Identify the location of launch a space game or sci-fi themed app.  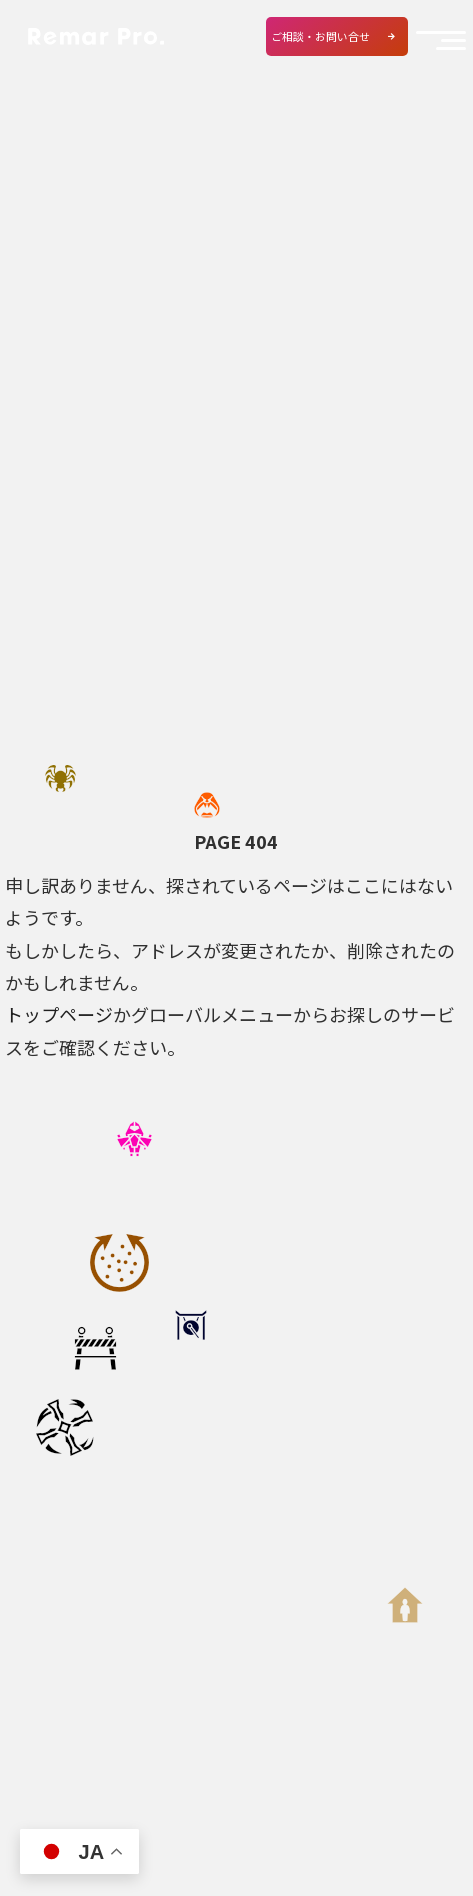
(134, 1138).